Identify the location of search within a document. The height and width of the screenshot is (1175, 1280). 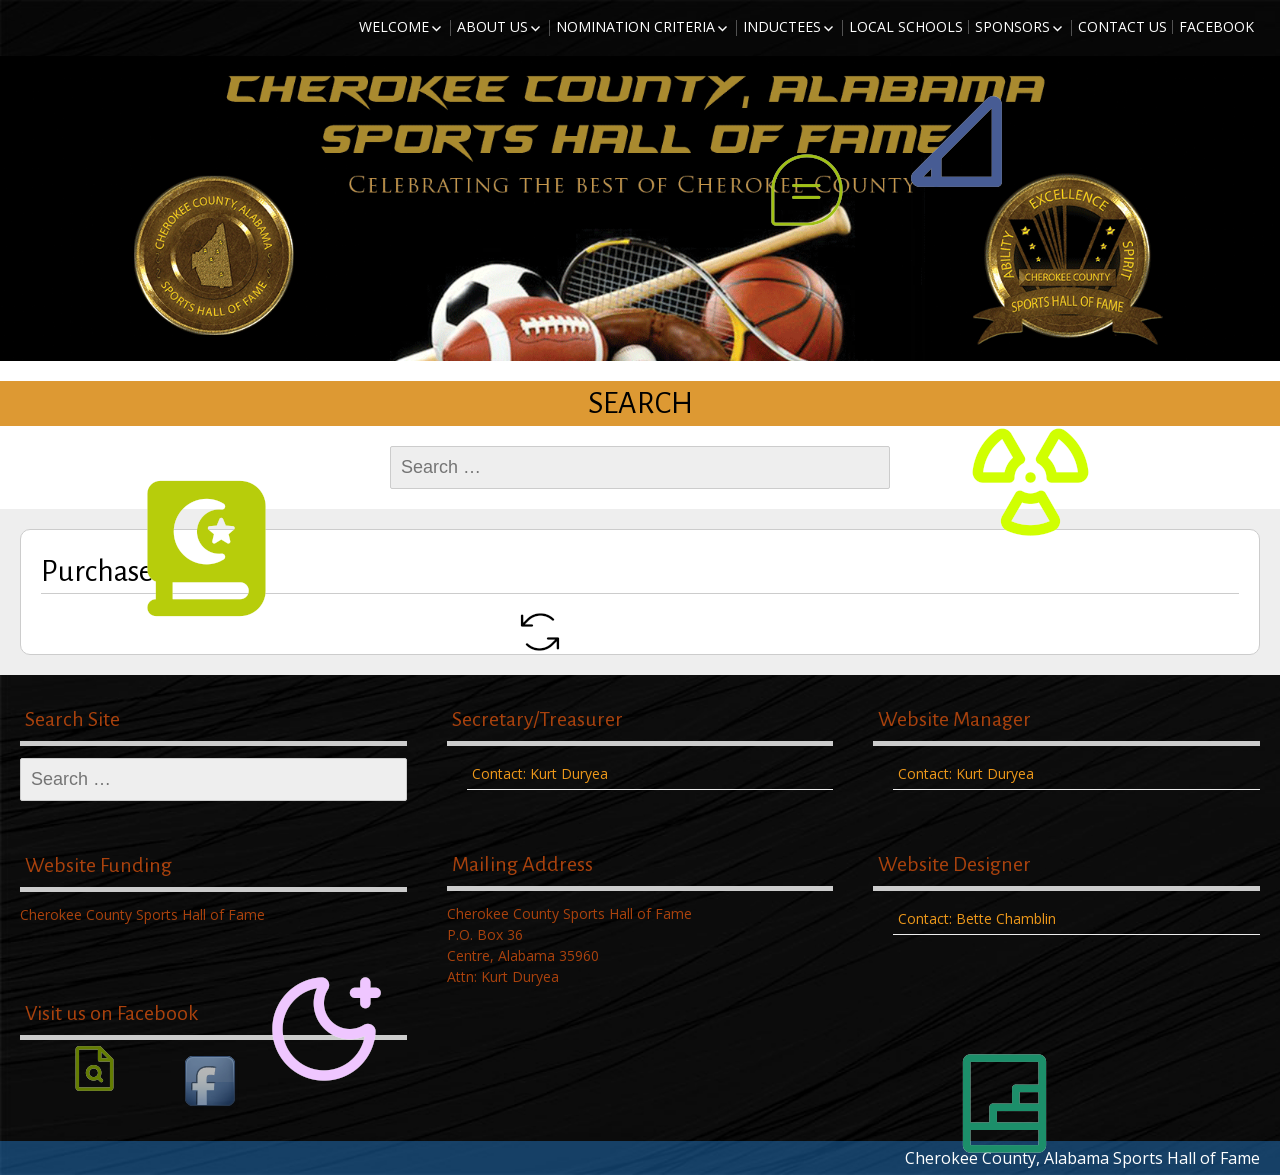
(94, 1068).